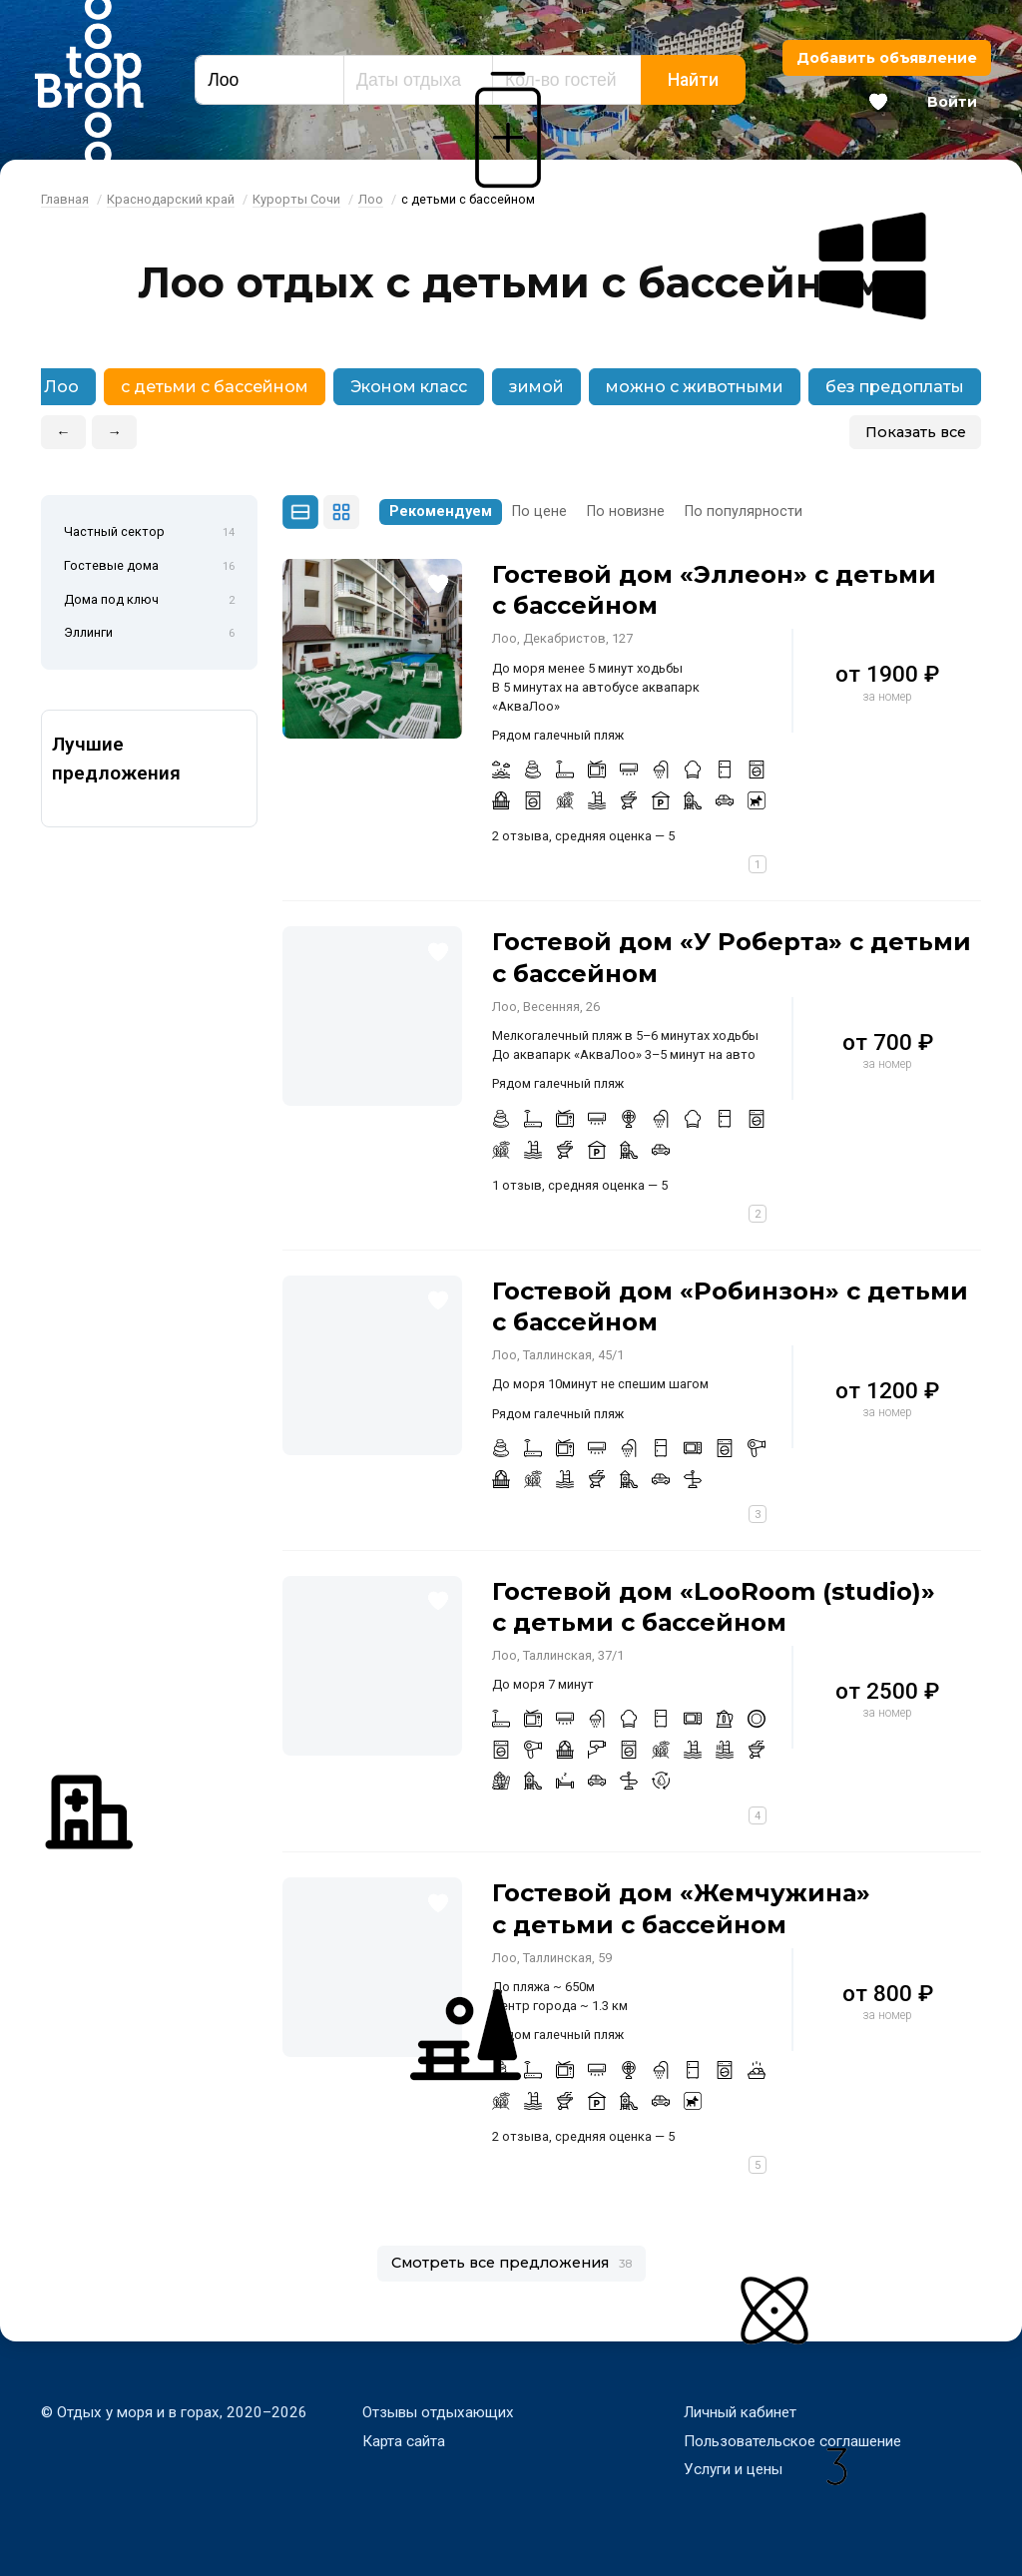 Image resolution: width=1022 pixels, height=2576 pixels. I want to click on indicates step three in a multi-step process, so click(836, 2466).